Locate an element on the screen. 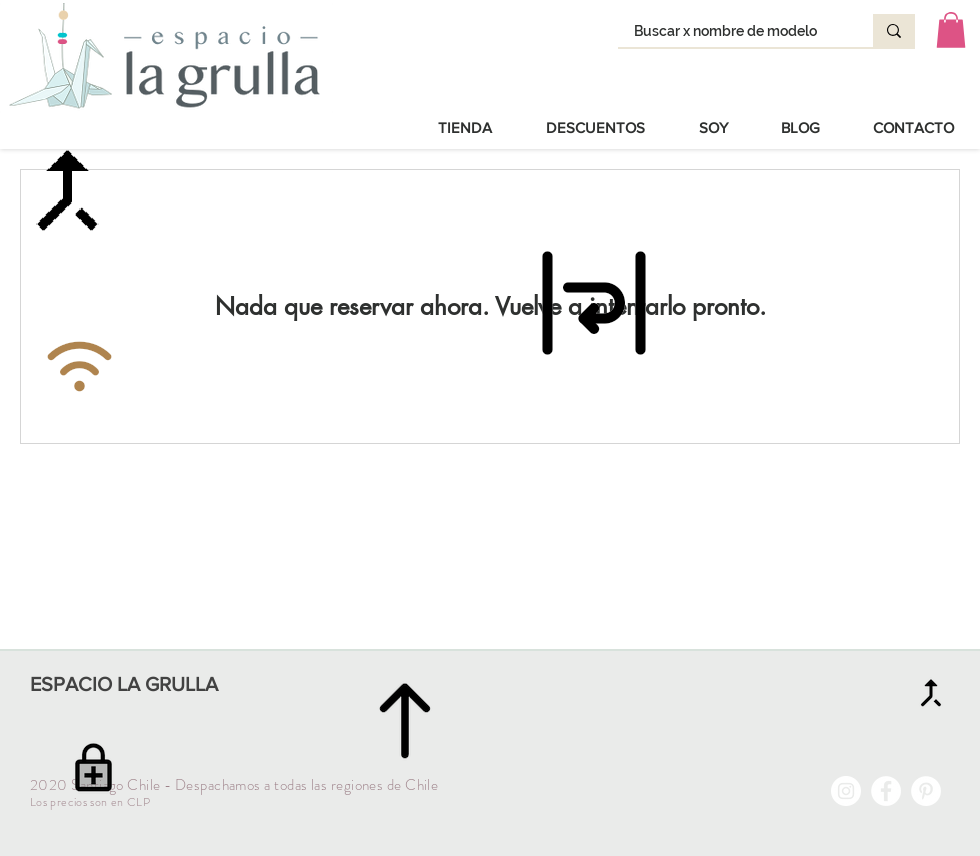 This screenshot has width=980, height=856. merge branches or items together is located at coordinates (67, 190).